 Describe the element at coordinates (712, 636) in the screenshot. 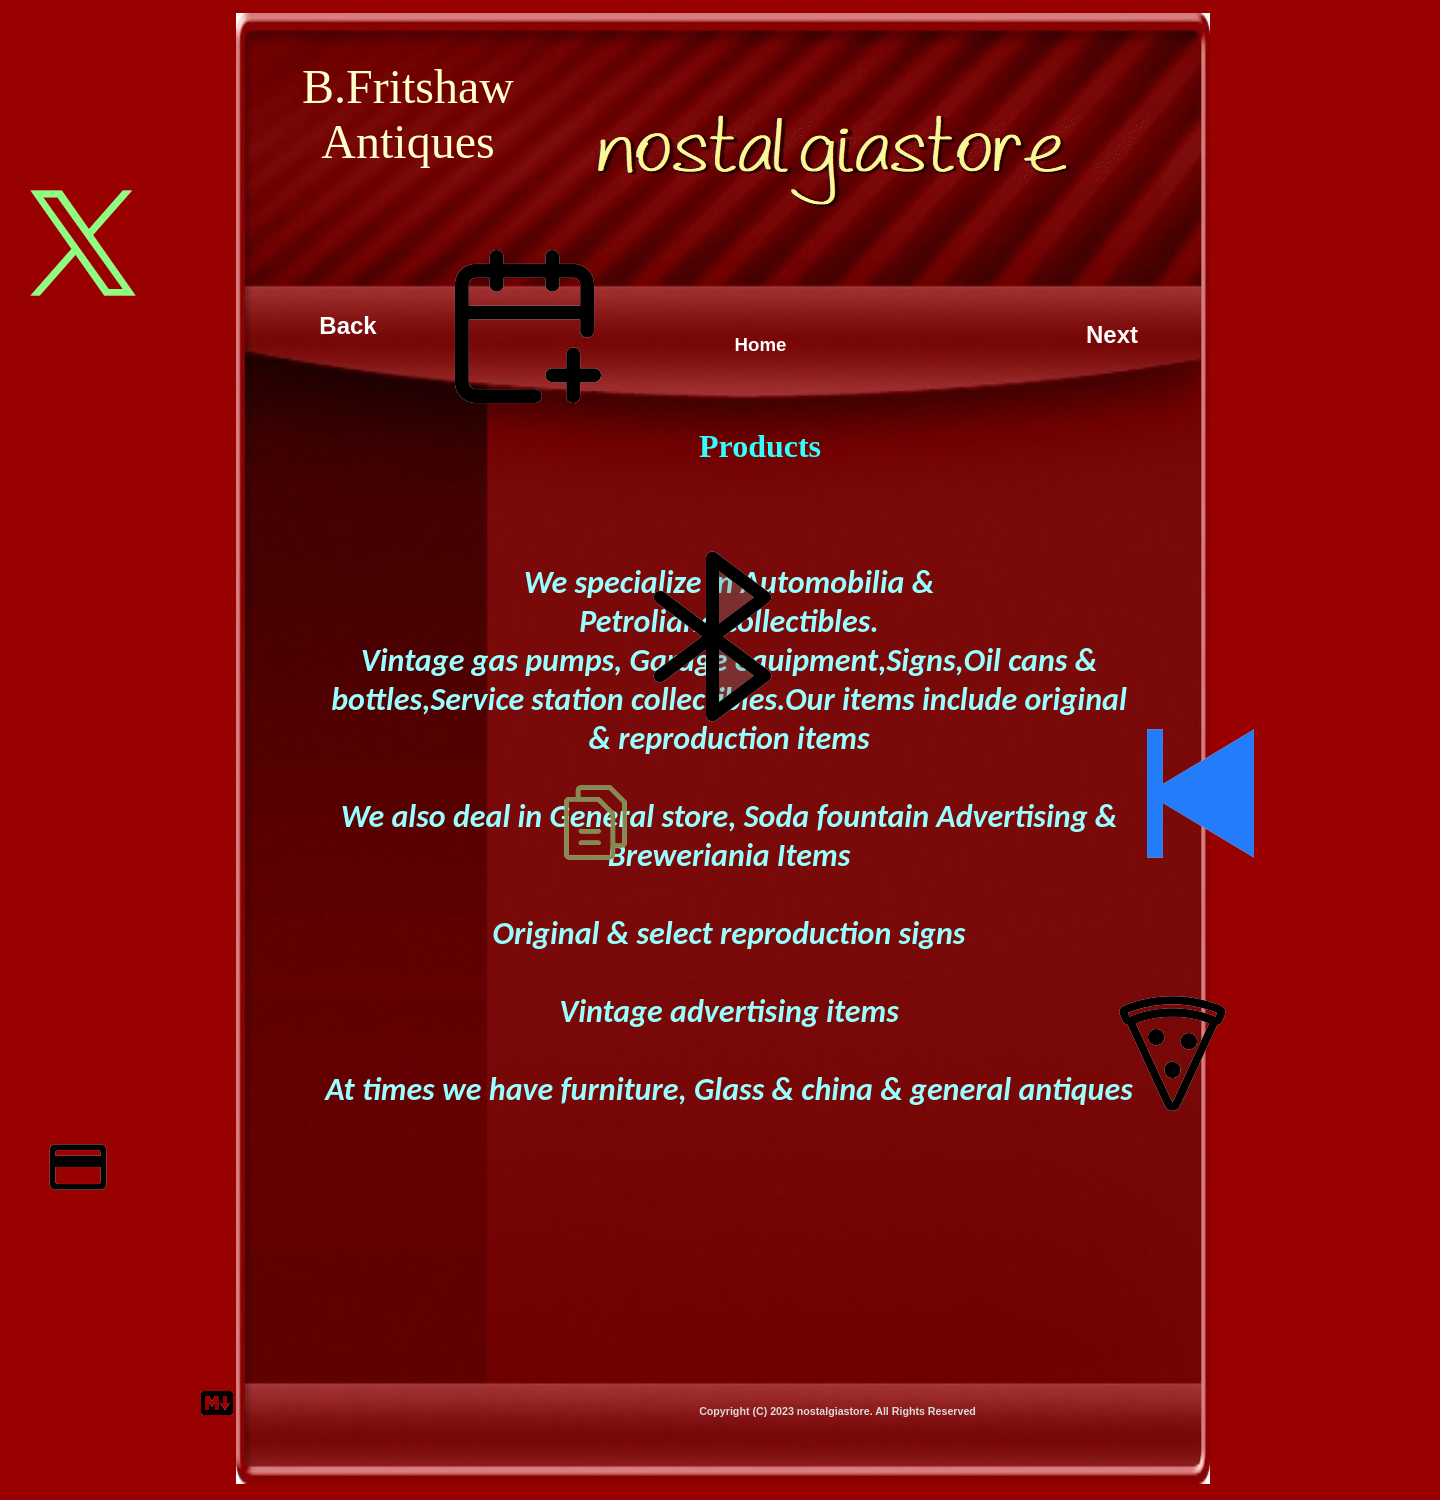

I see `toggle bluetooth connectivity on or off` at that location.